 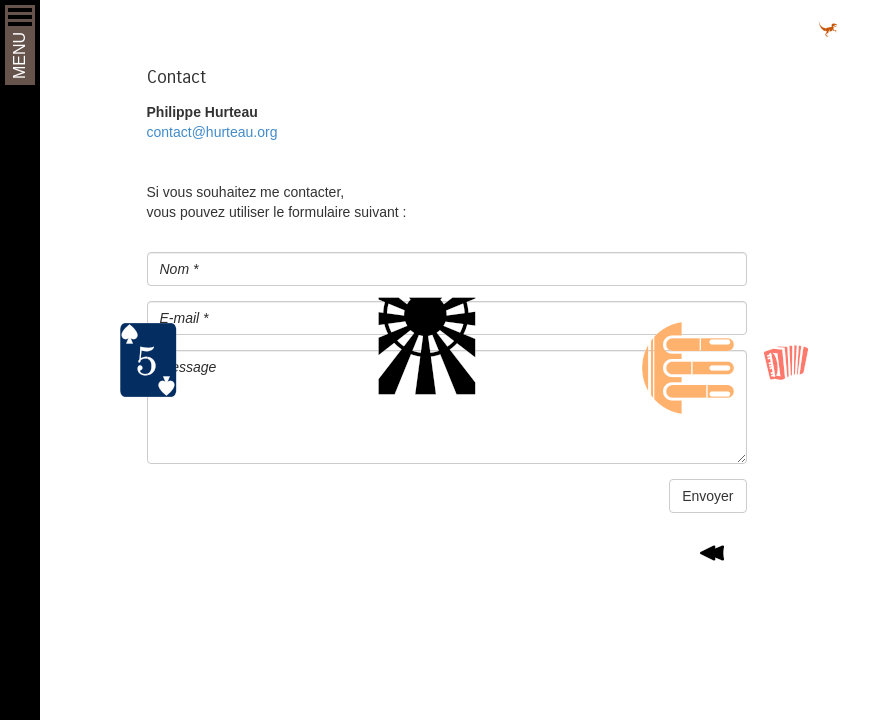 What do you see at coordinates (688, 368) in the screenshot?
I see `grab or drag interaction gesture` at bounding box center [688, 368].